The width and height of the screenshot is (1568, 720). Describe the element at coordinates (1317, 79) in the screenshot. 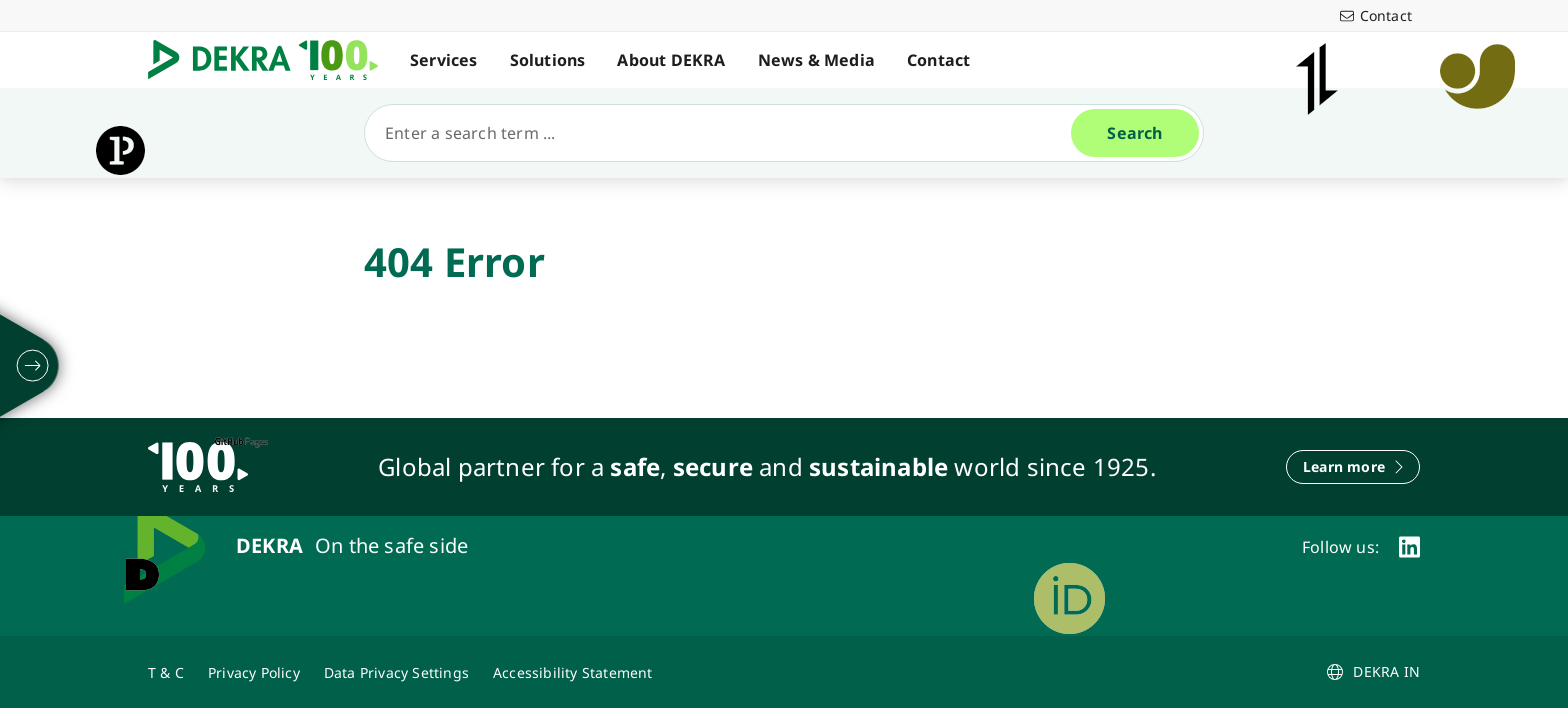

I see `axios HTTP client library logo` at that location.